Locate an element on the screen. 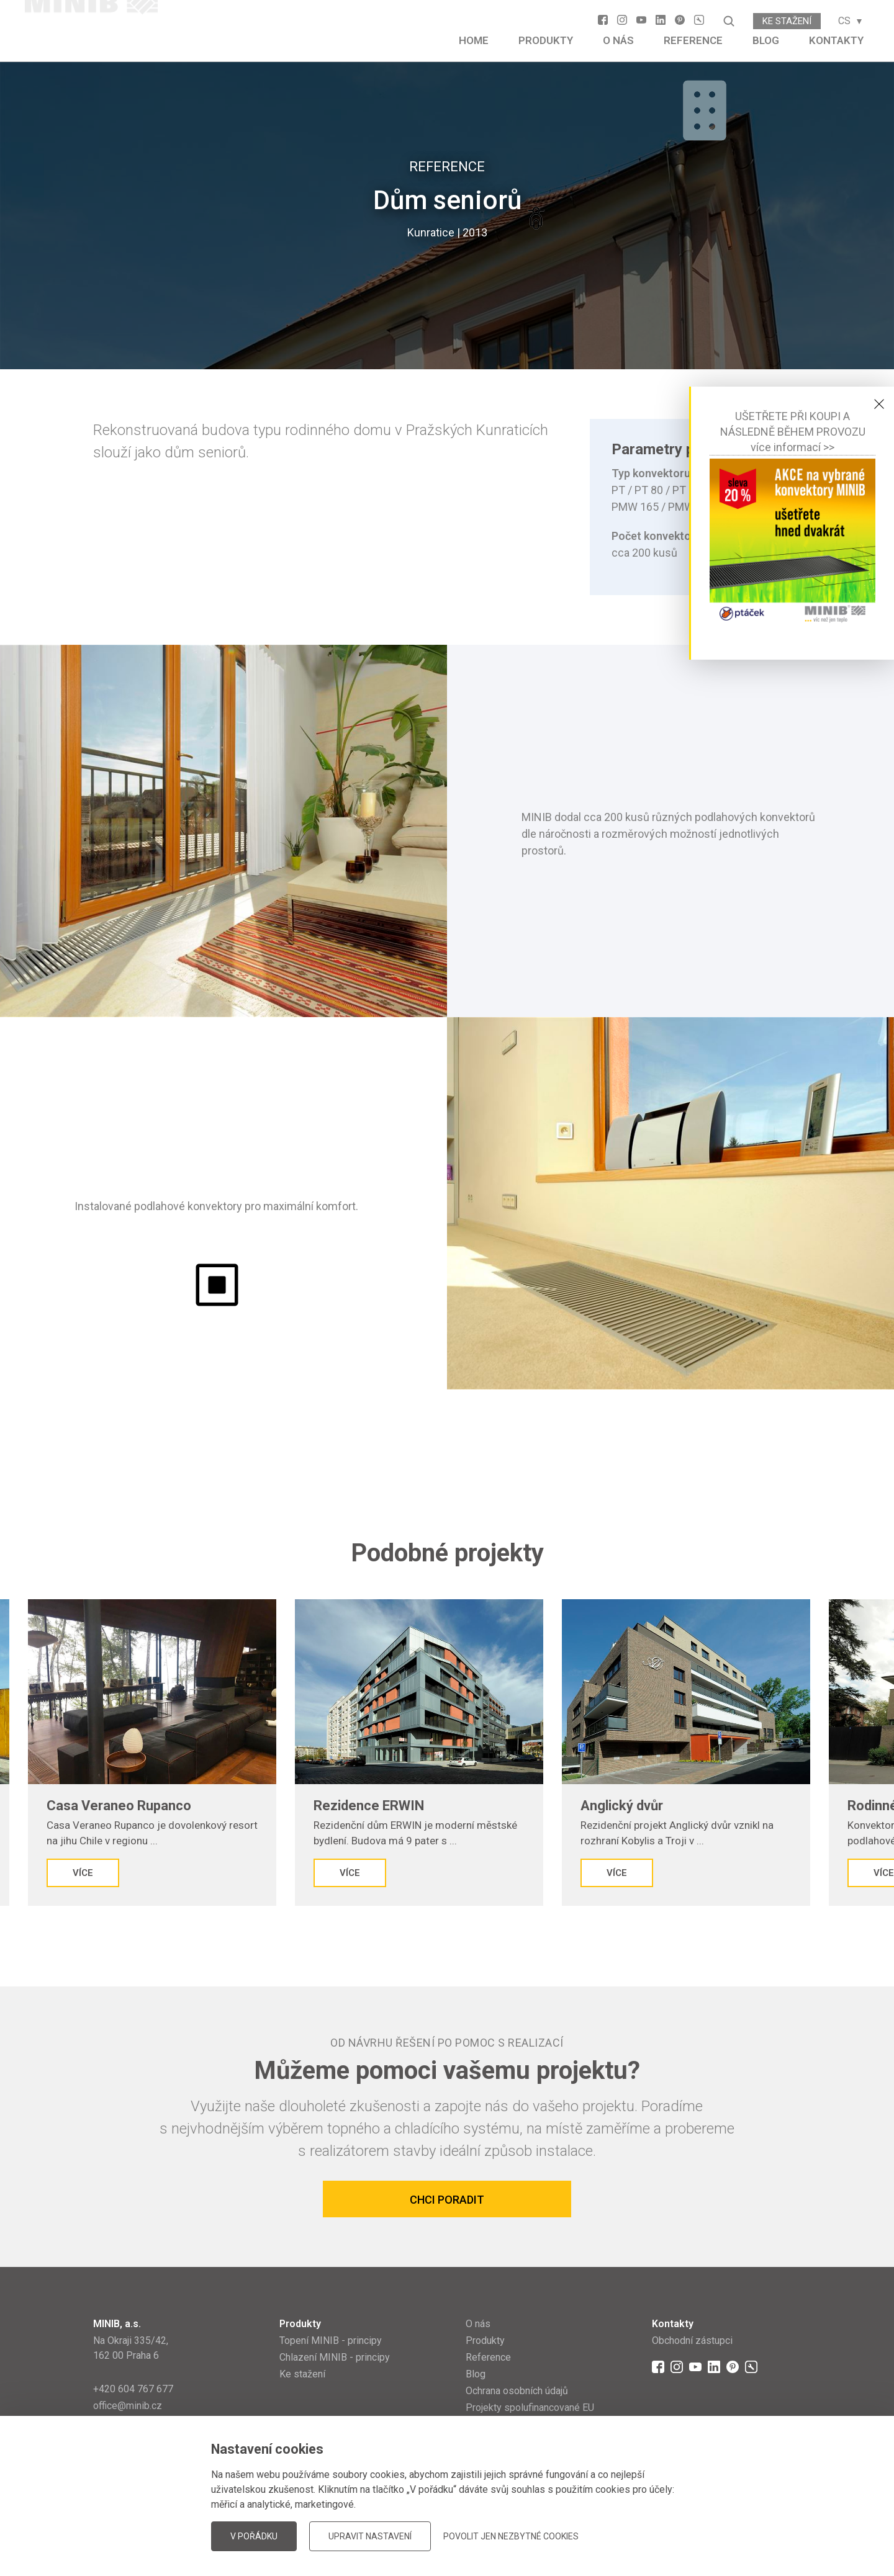  select moped or scooter as transportation mode is located at coordinates (536, 218).